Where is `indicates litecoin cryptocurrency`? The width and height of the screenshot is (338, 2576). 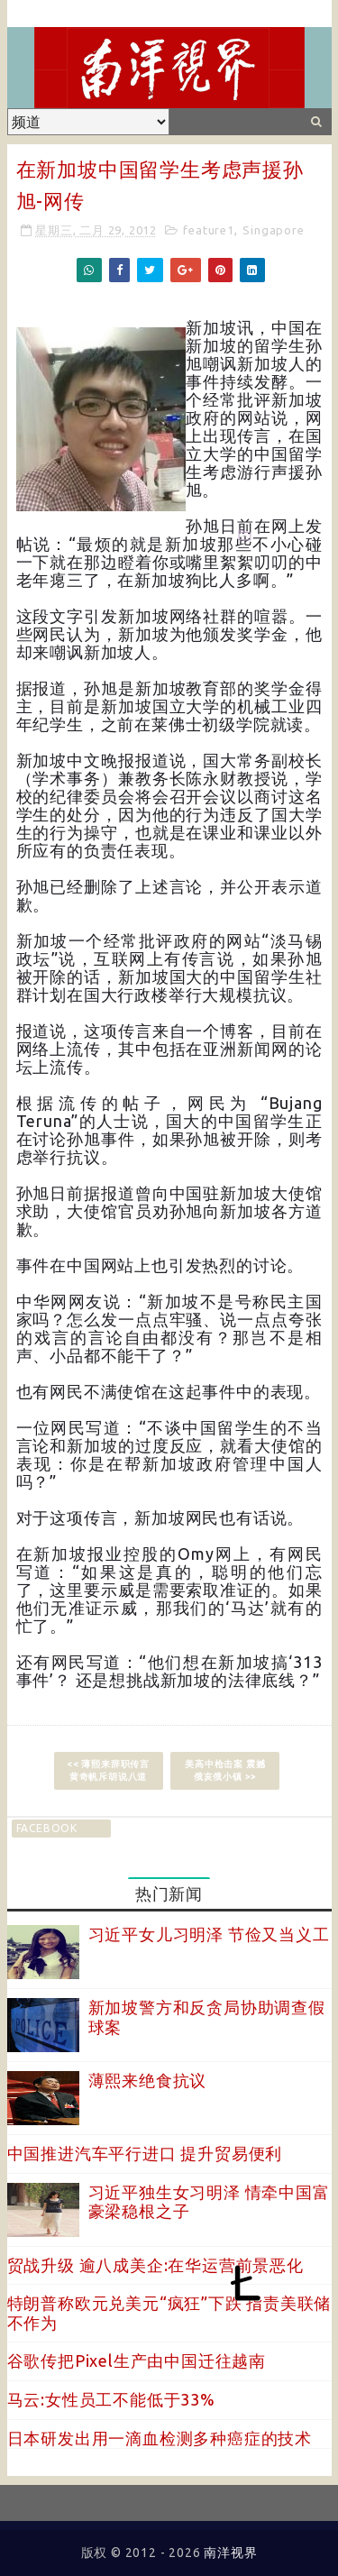 indicates litecoin cryptocurrency is located at coordinates (245, 2283).